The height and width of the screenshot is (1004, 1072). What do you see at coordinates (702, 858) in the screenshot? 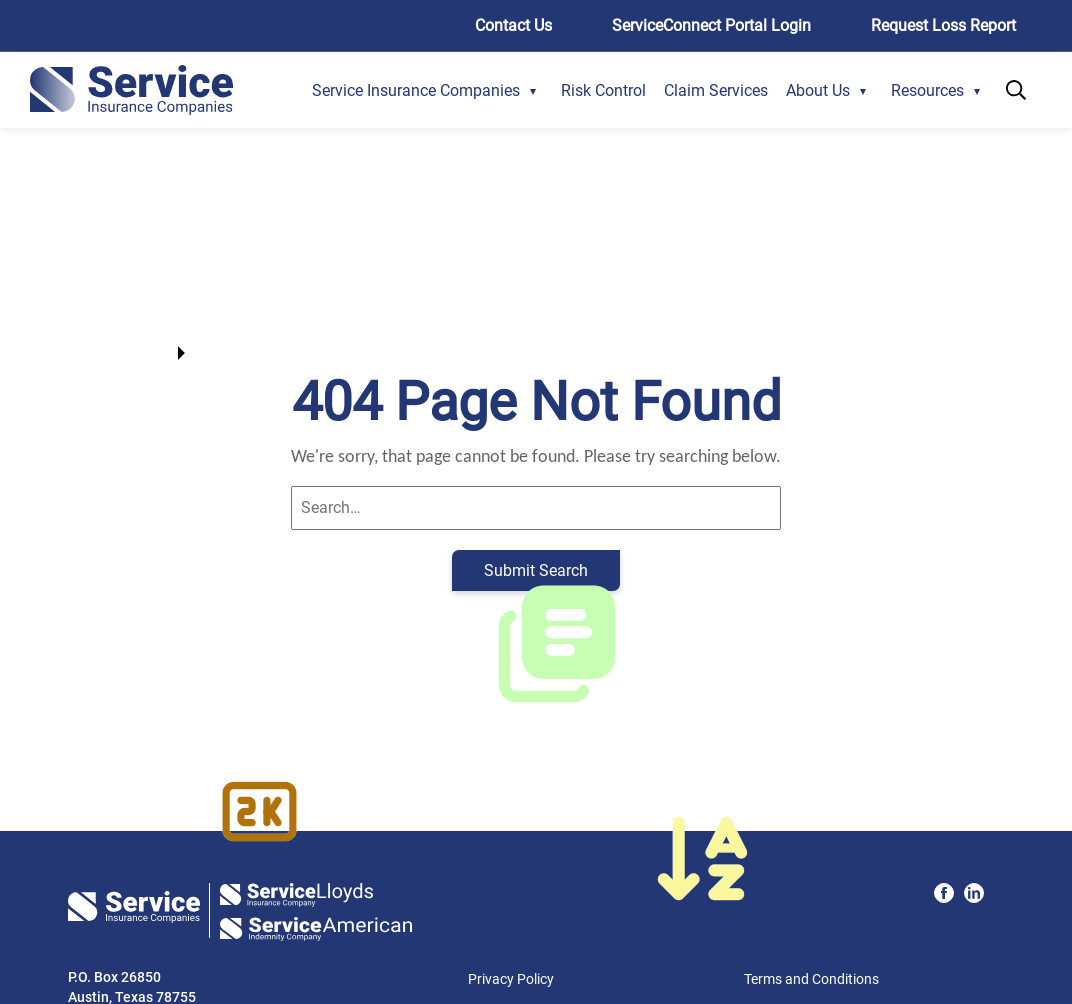
I see `sort items alphabetically from A to Z` at bounding box center [702, 858].